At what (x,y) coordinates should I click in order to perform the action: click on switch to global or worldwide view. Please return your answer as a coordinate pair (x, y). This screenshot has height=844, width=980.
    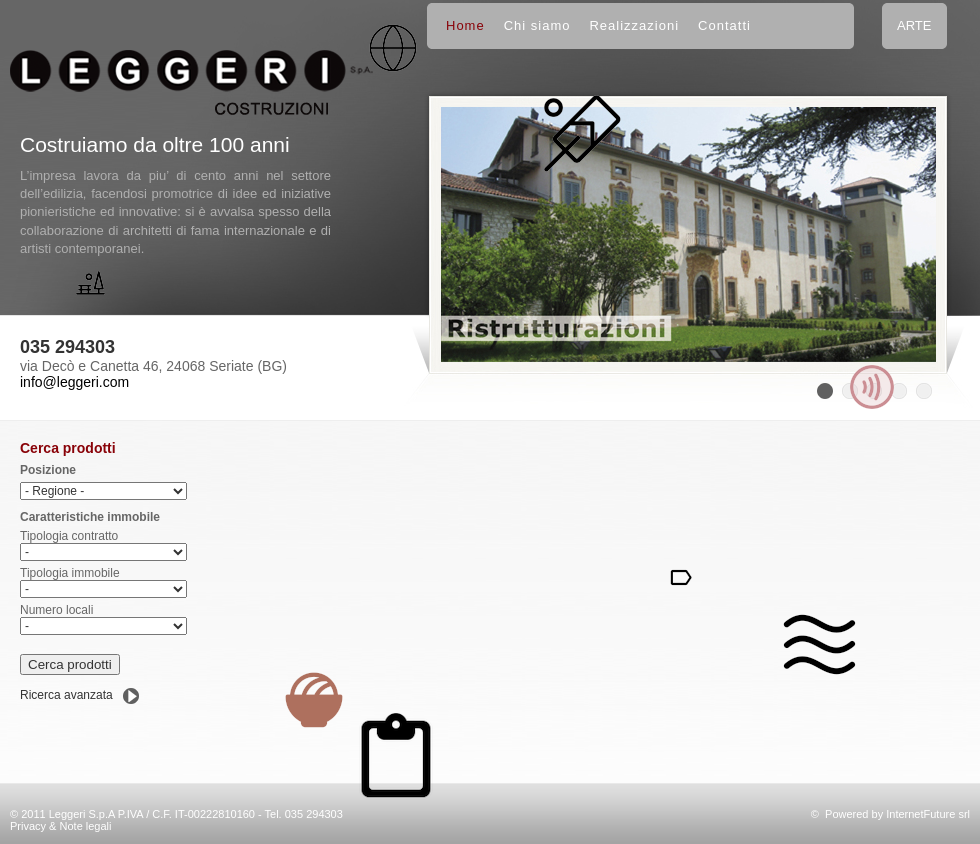
    Looking at the image, I should click on (393, 48).